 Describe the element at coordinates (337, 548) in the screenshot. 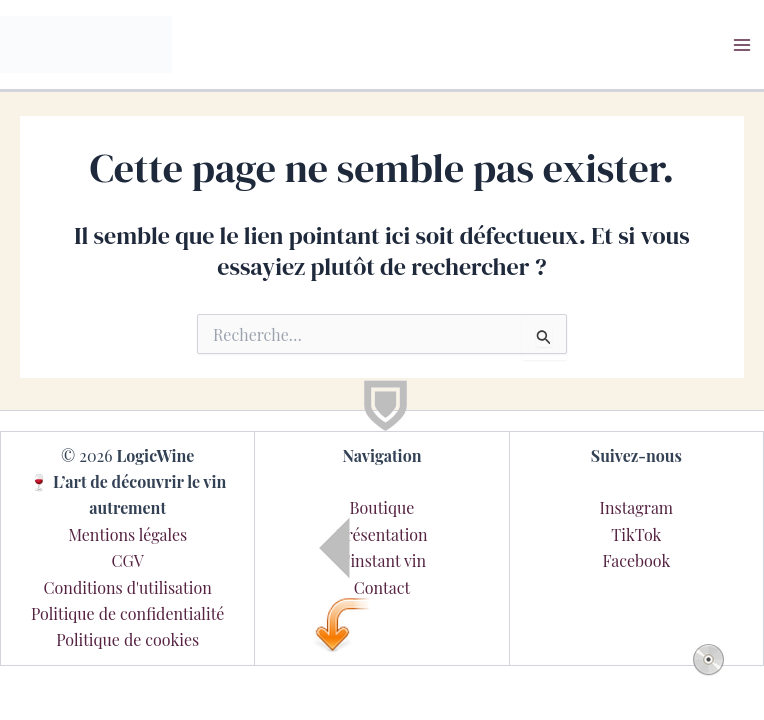

I see `navigate to the previous item or screen` at that location.